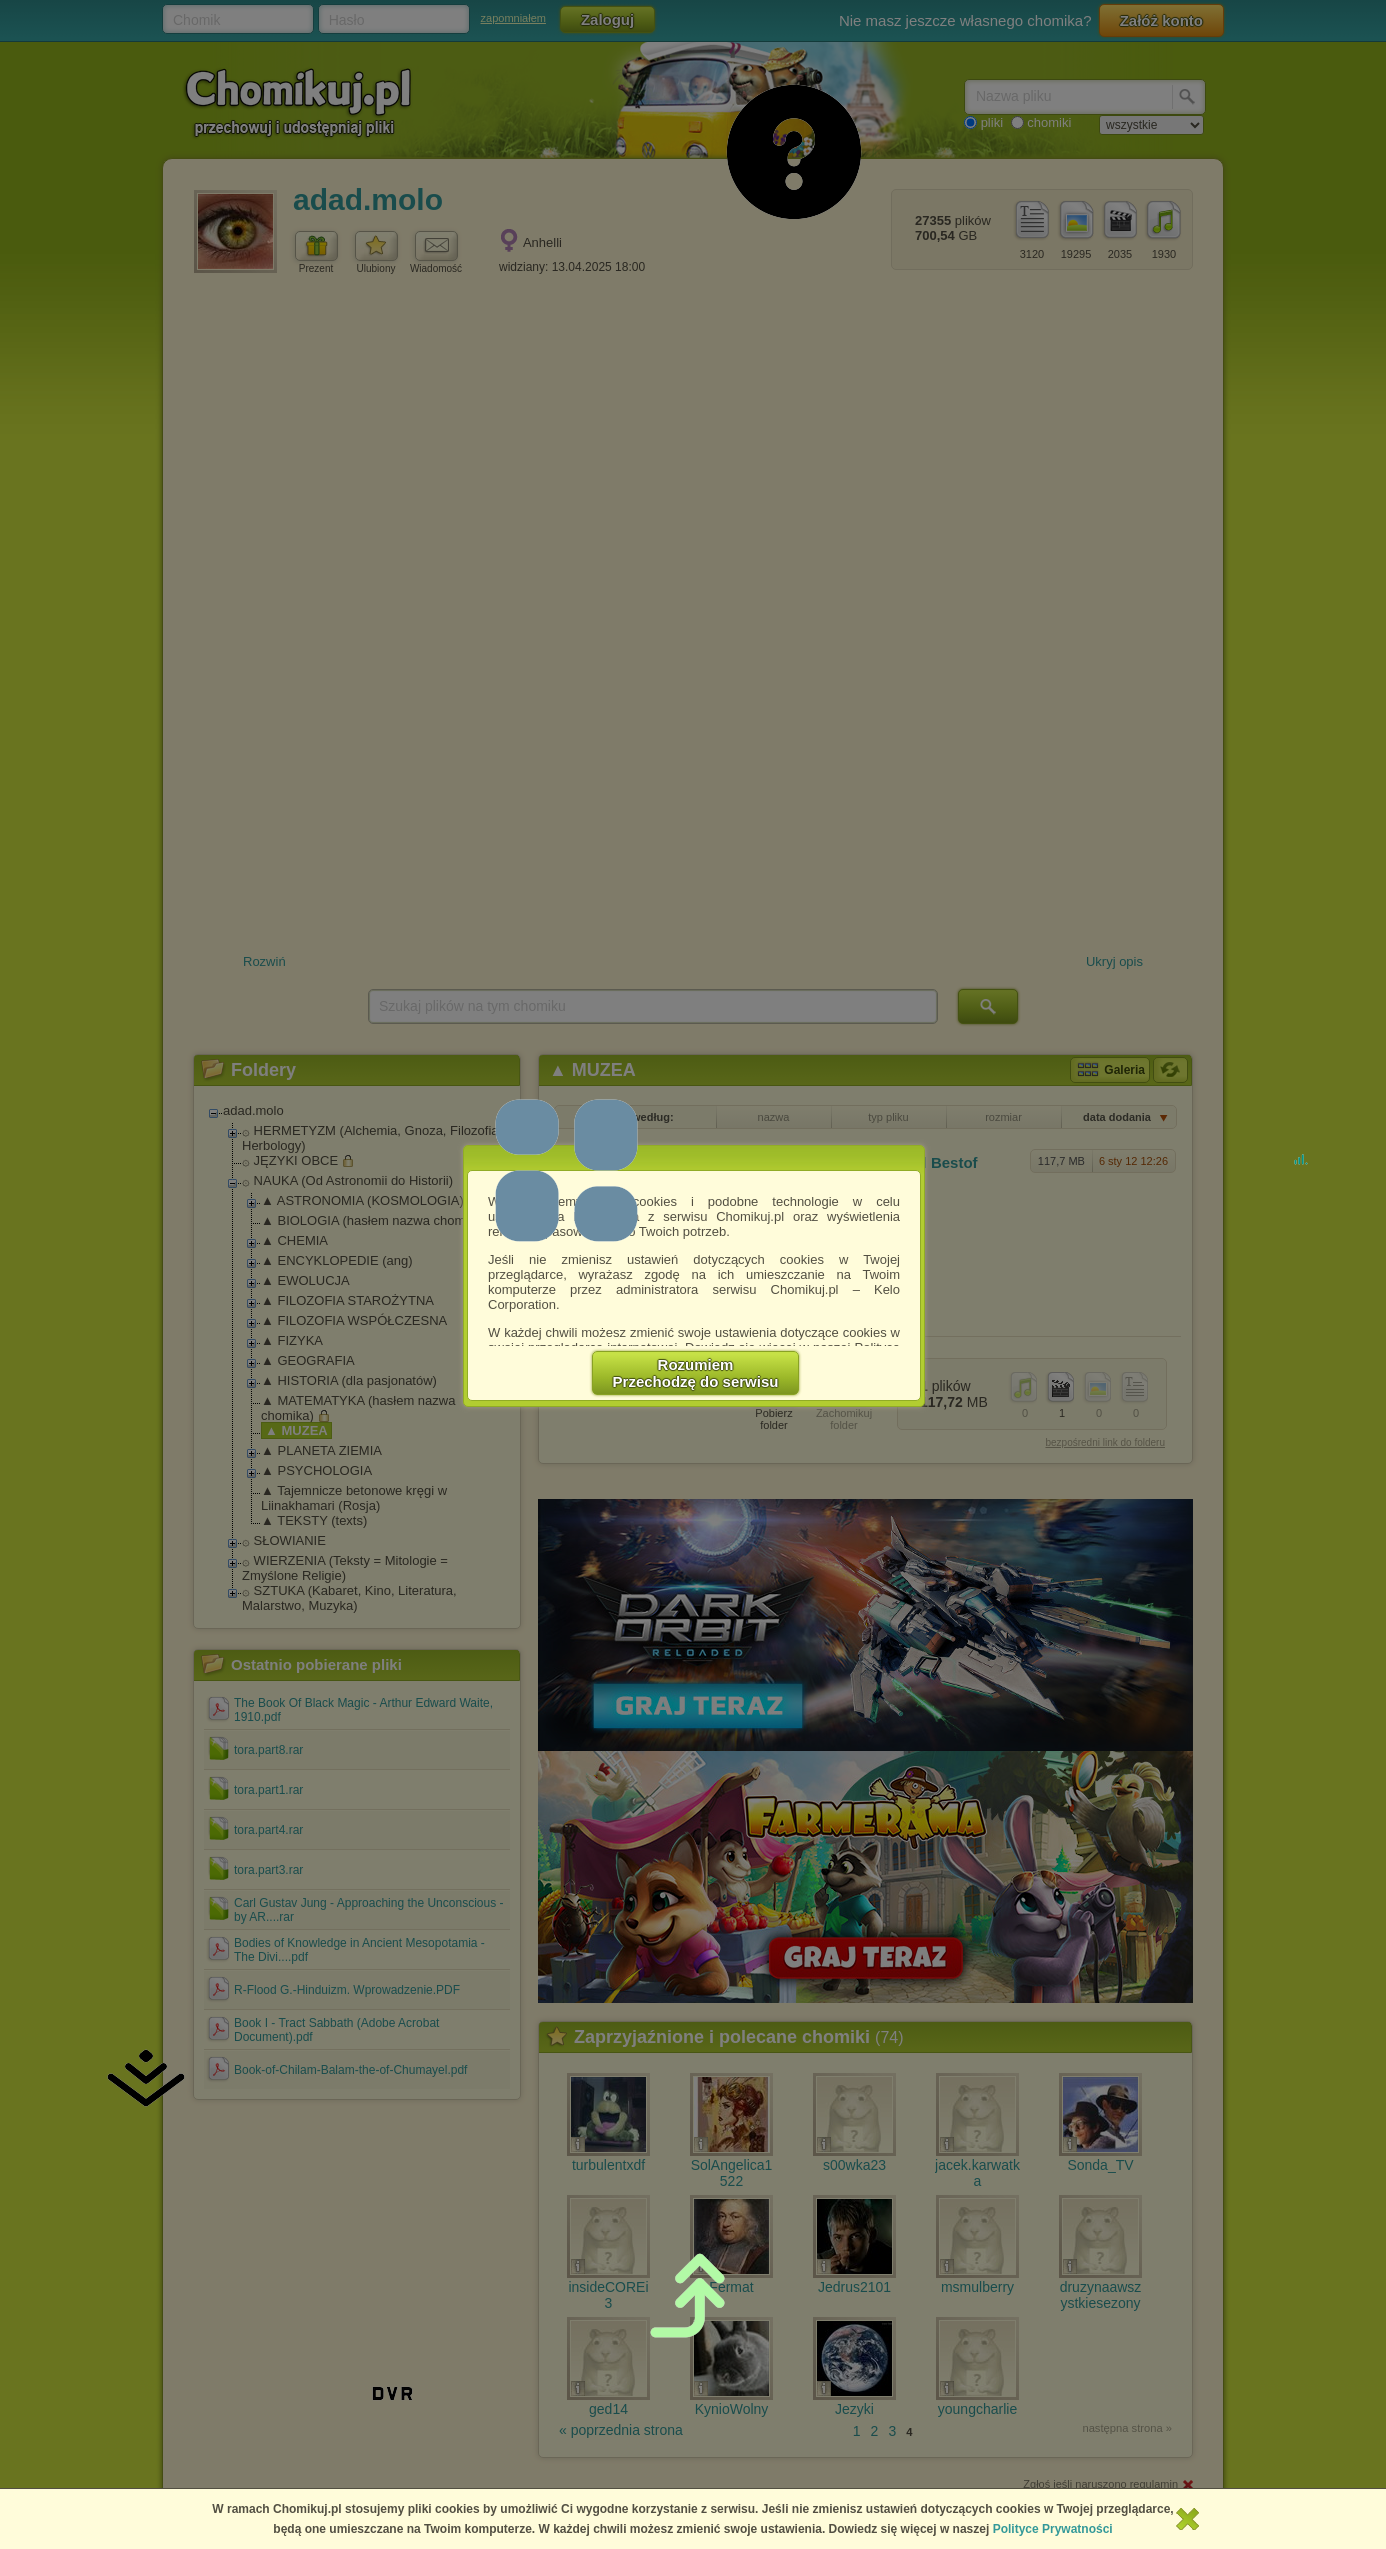 Image resolution: width=1386 pixels, height=2549 pixels. Describe the element at coordinates (146, 2077) in the screenshot. I see `juejin developer community logo` at that location.